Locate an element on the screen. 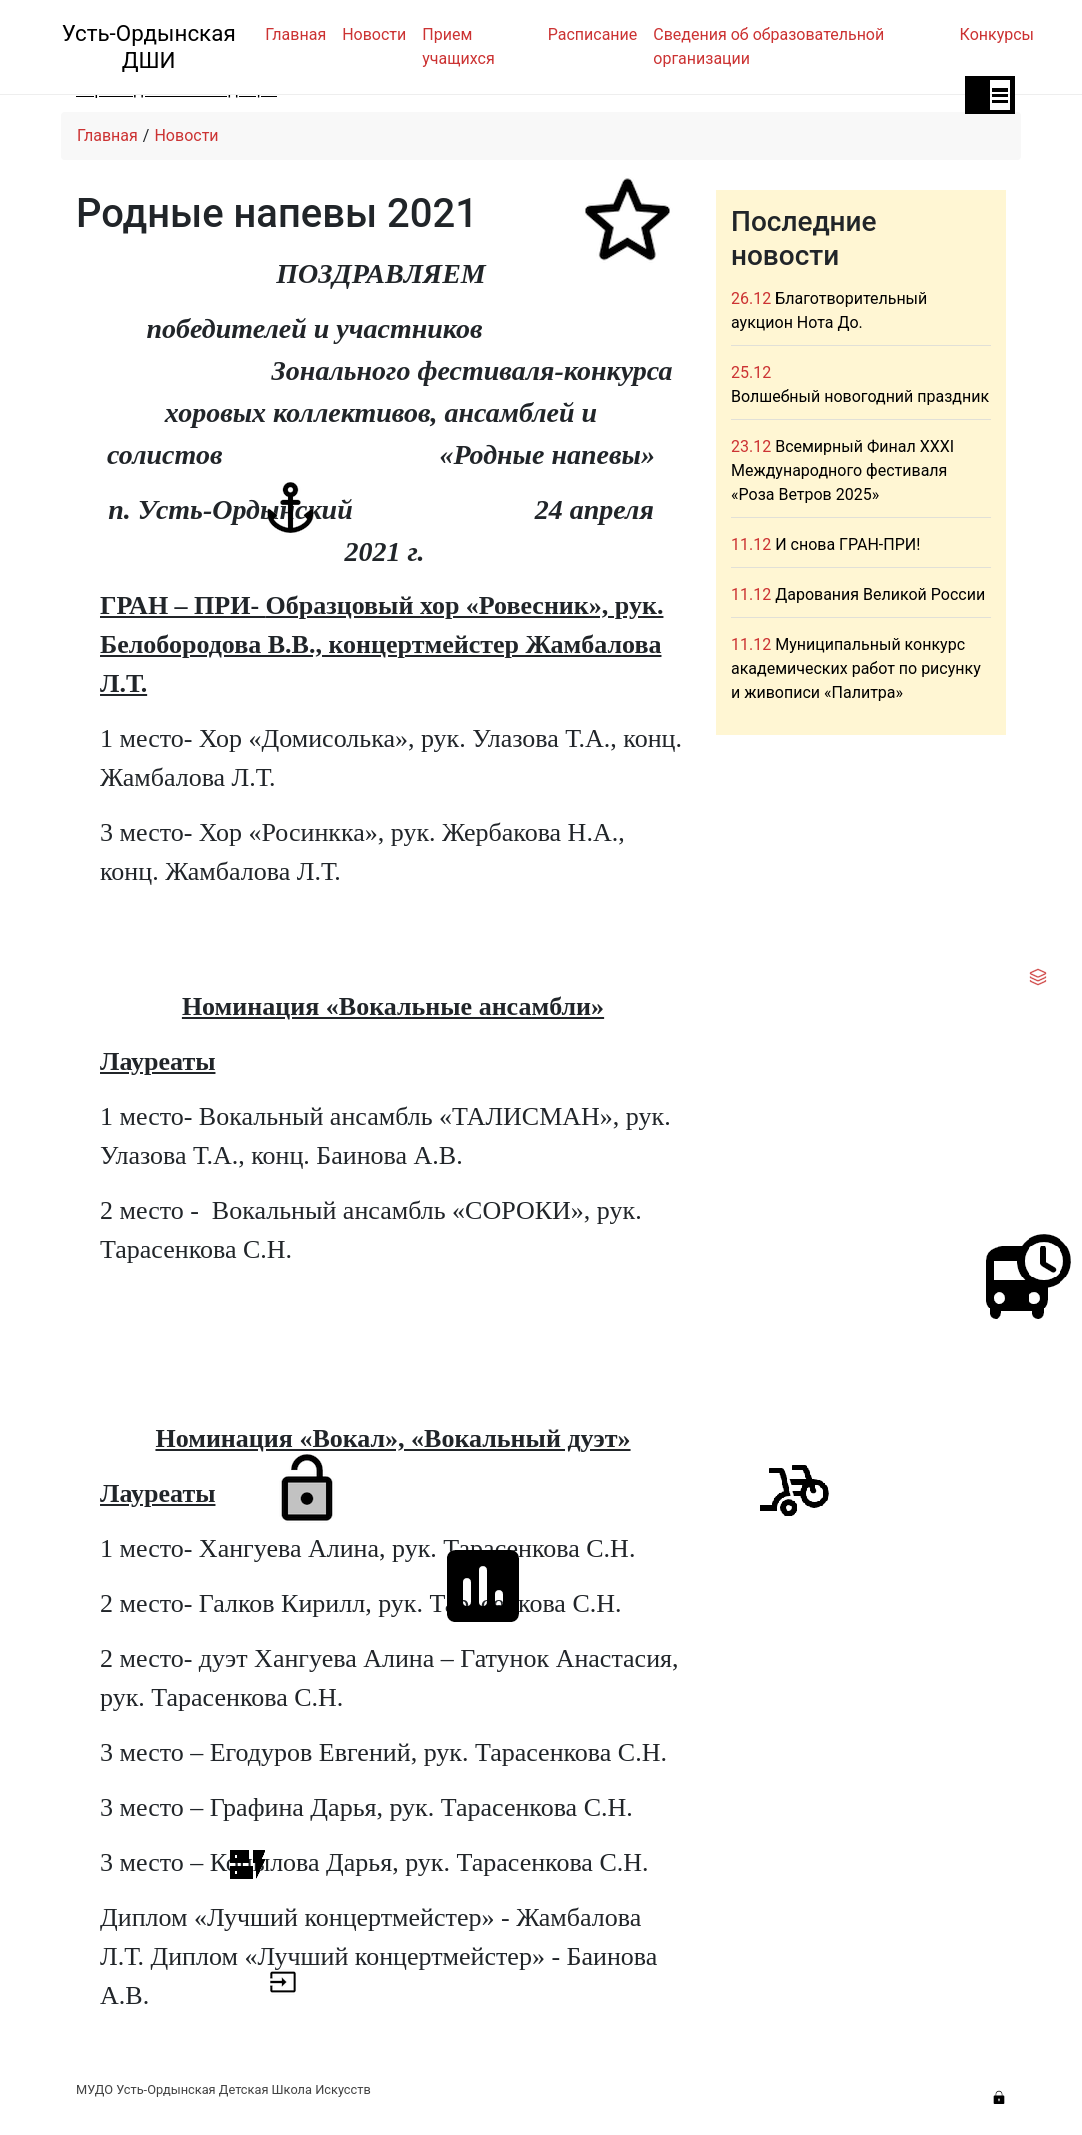  input or import data into the current view is located at coordinates (283, 1982).